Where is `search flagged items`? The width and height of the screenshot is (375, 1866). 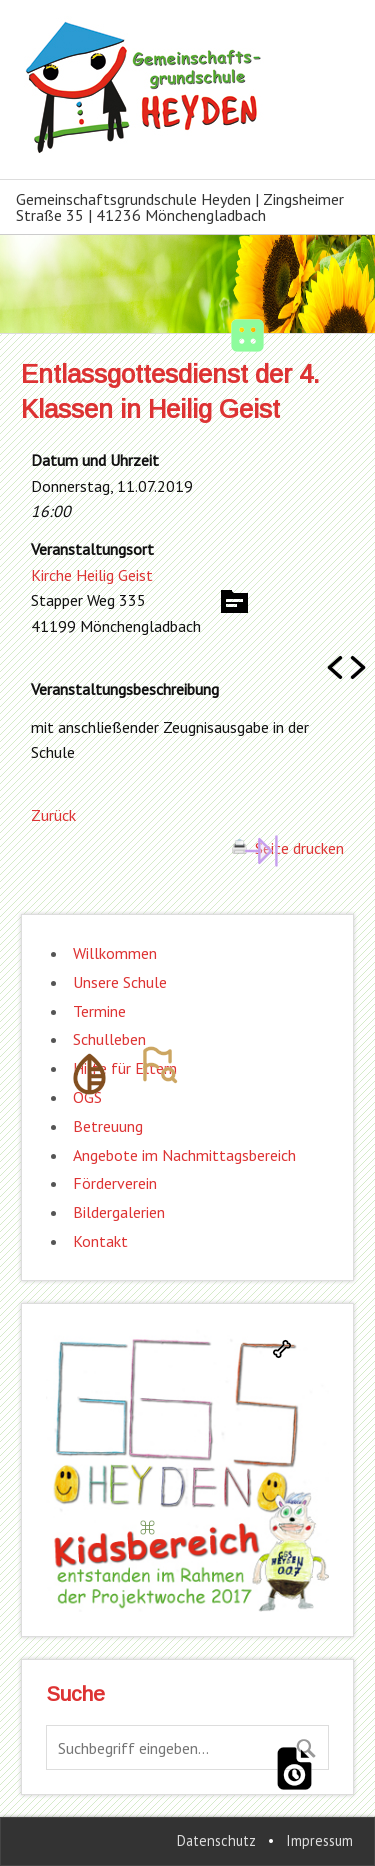 search flagged items is located at coordinates (157, 1063).